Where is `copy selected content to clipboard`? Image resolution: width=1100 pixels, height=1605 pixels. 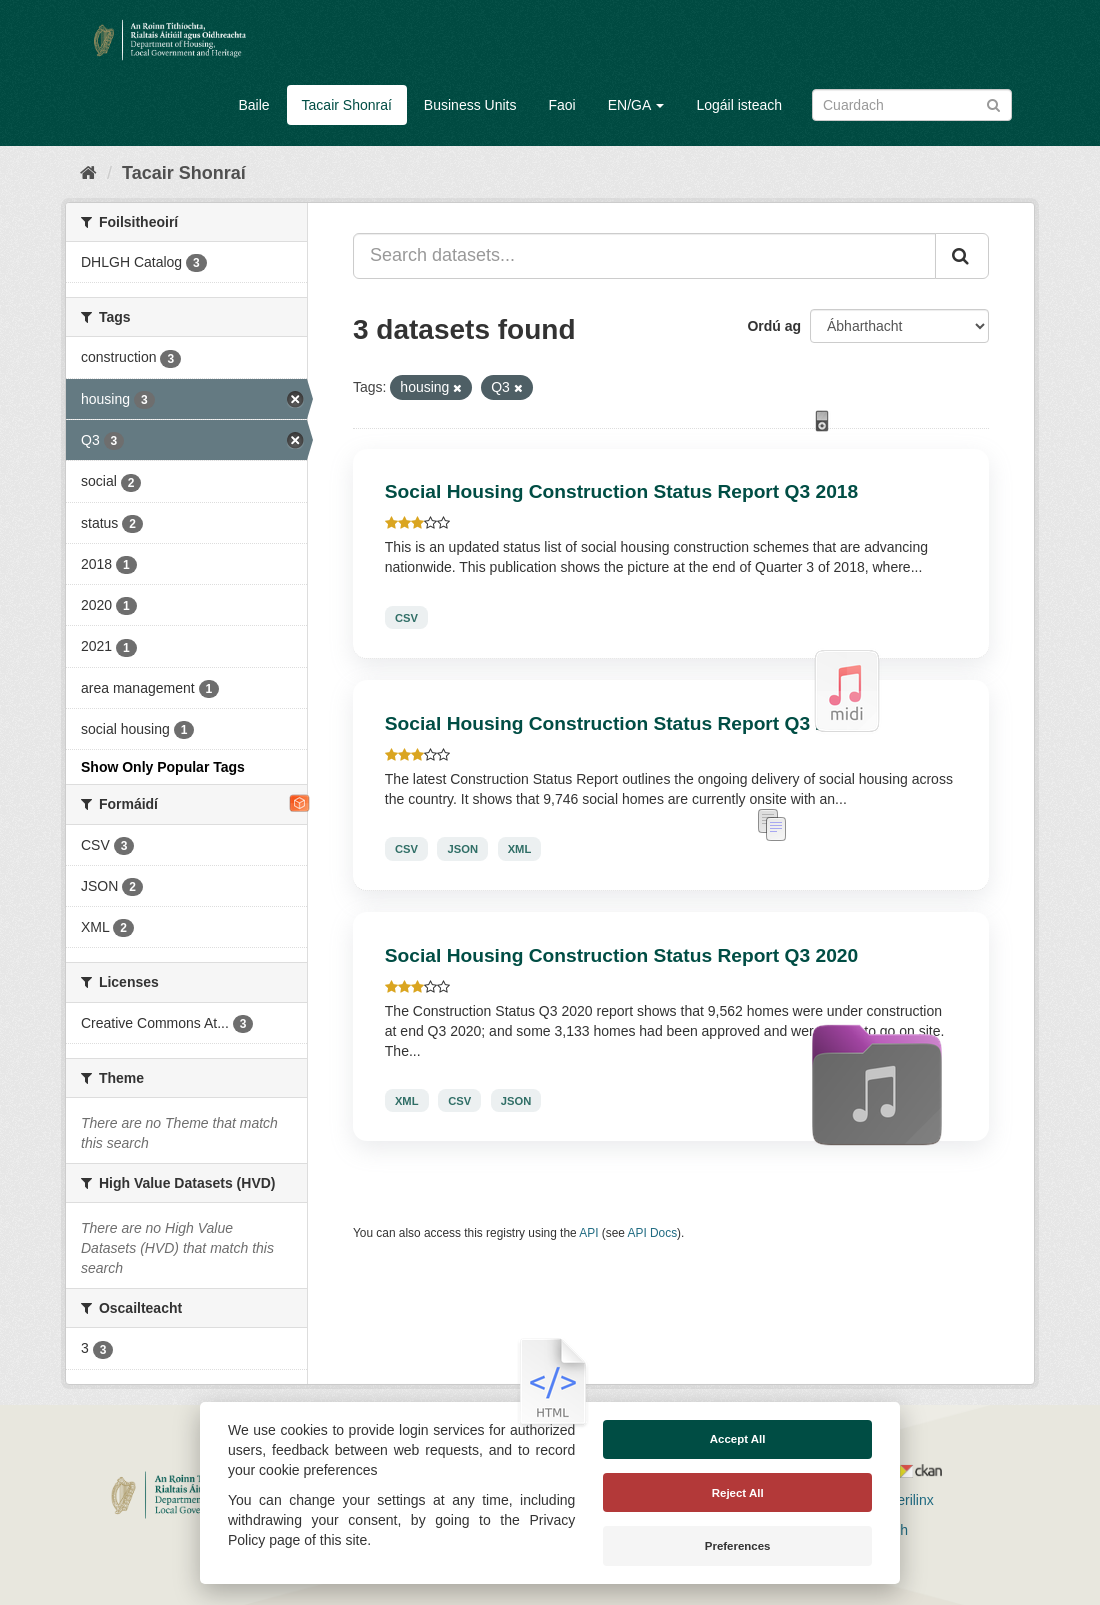
copy selected content to clipboard is located at coordinates (772, 825).